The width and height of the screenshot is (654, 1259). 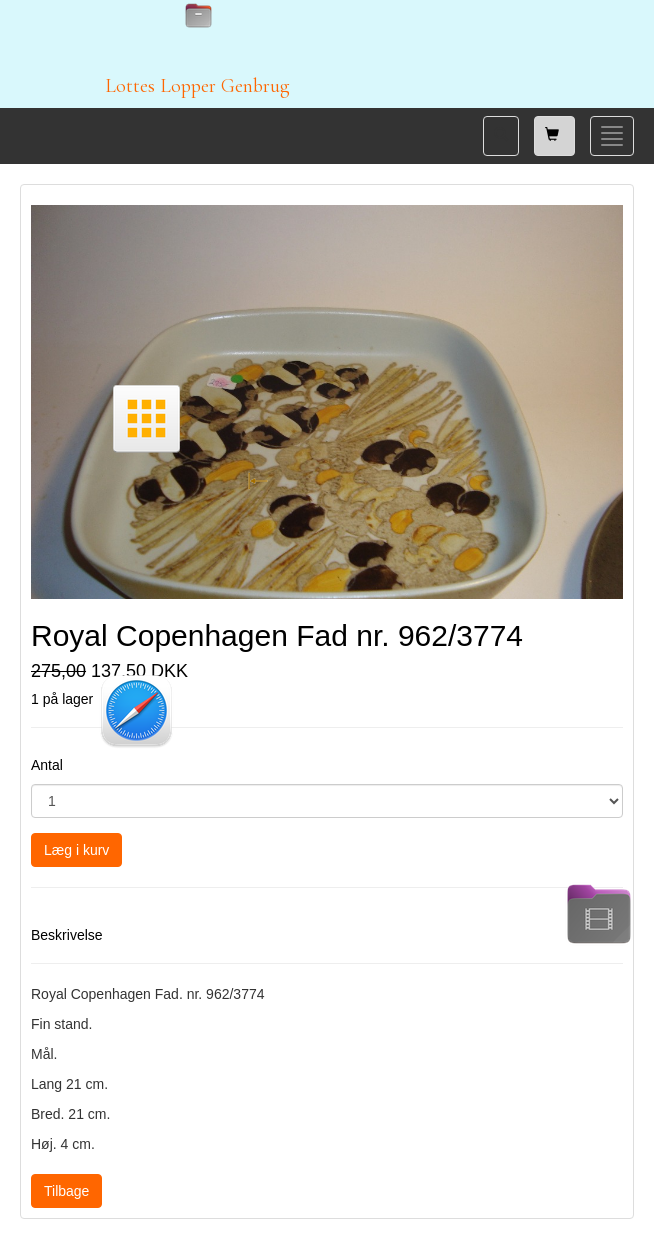 I want to click on view items in grid layout, so click(x=146, y=418).